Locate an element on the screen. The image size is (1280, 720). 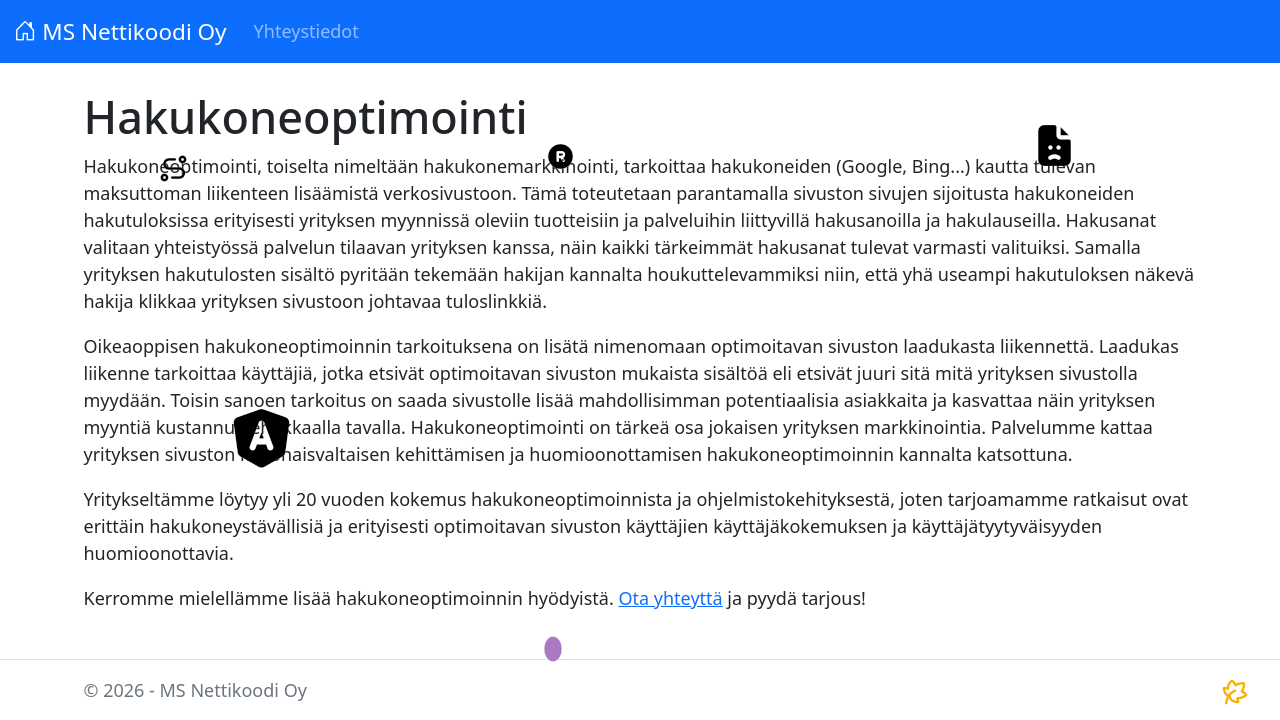
view navigation route is located at coordinates (173, 168).